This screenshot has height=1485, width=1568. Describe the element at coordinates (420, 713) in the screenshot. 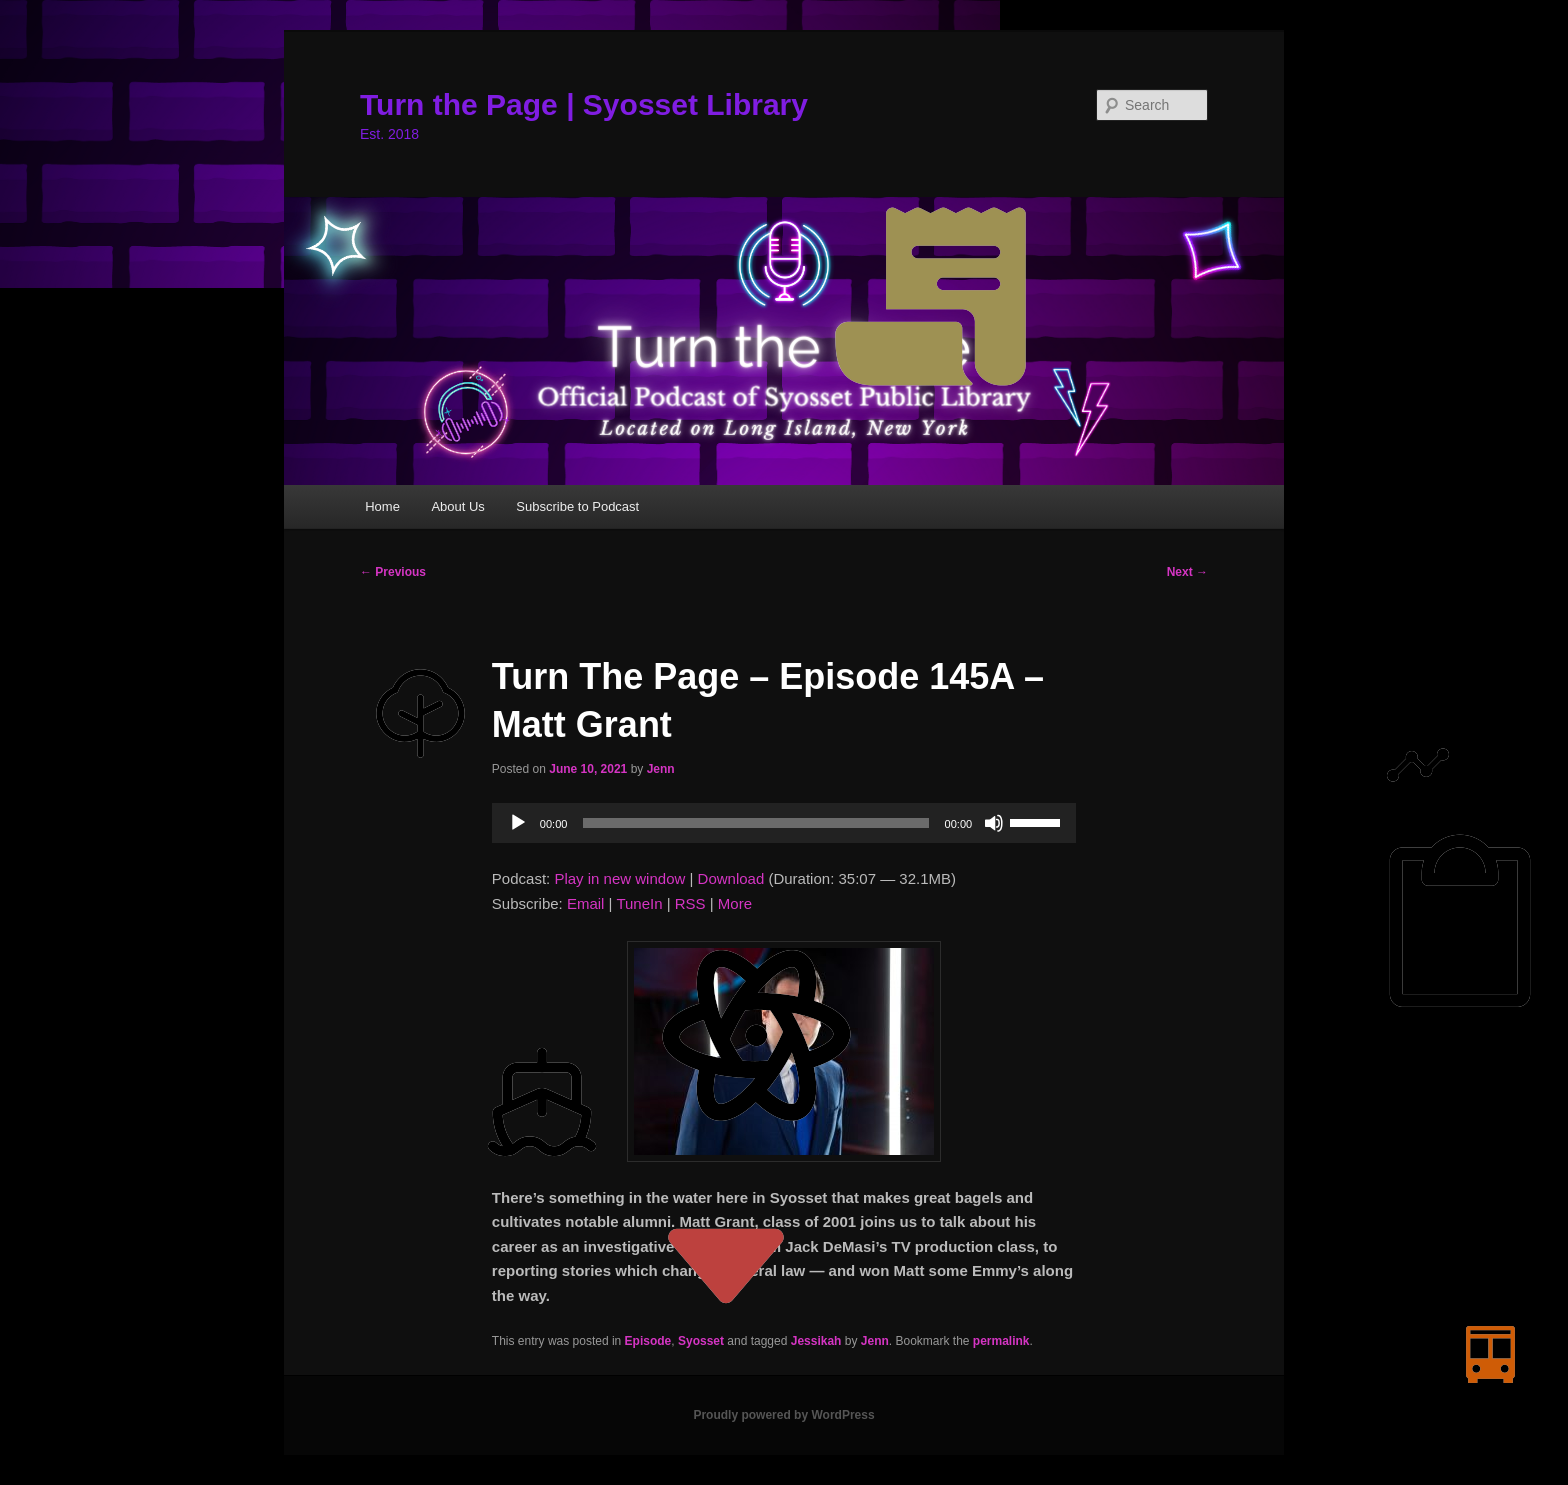

I see `view parks or nature areas nearby` at that location.